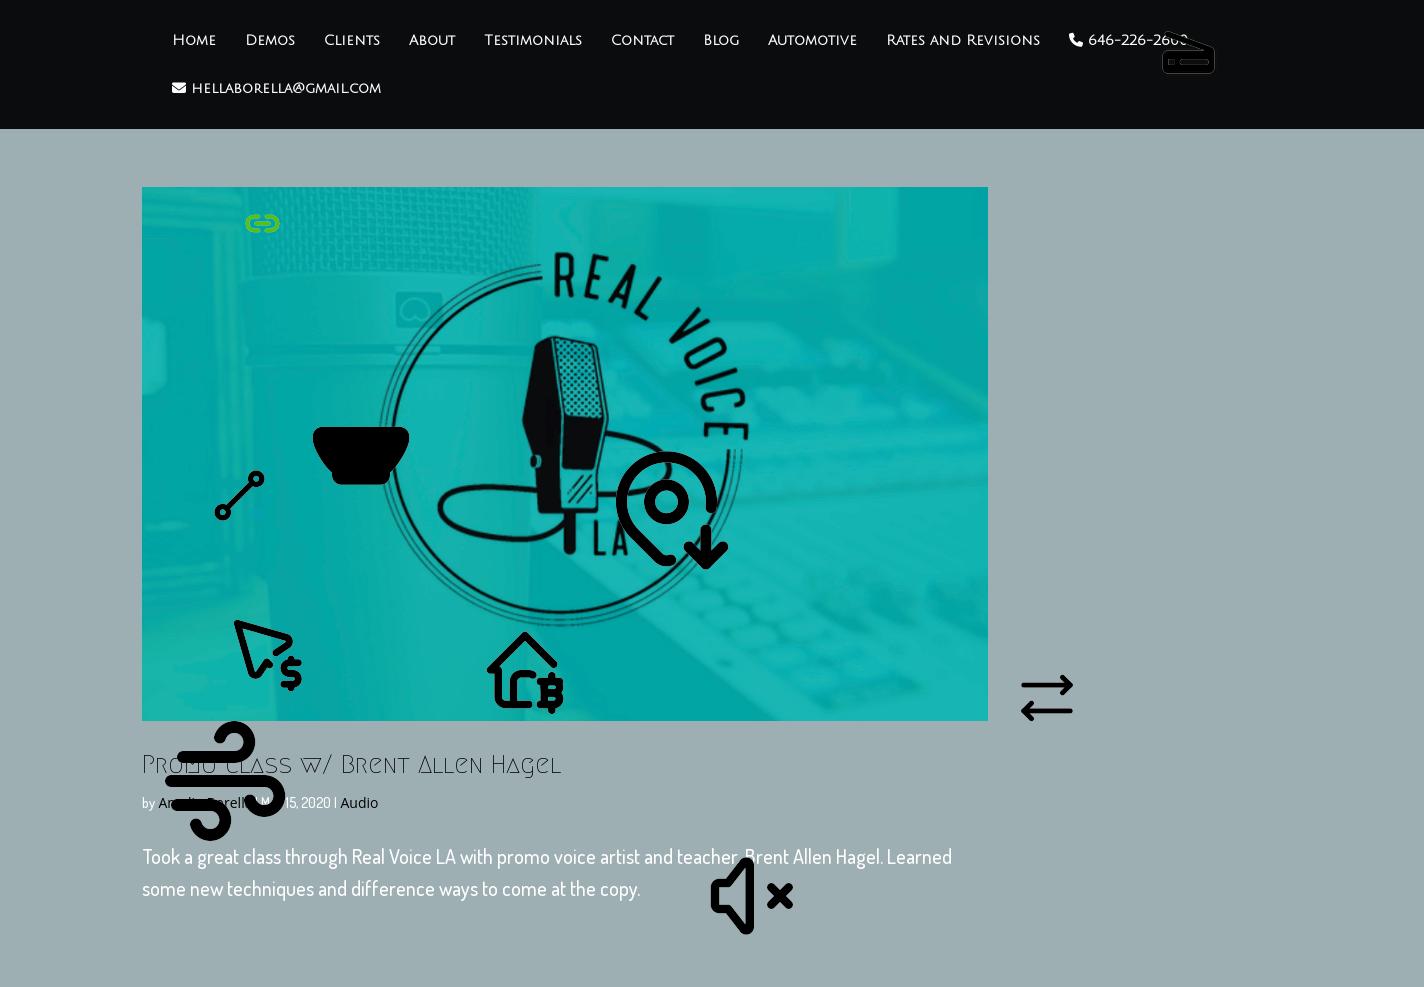 The image size is (1424, 987). Describe the element at coordinates (754, 896) in the screenshot. I see `mute audio or sound` at that location.